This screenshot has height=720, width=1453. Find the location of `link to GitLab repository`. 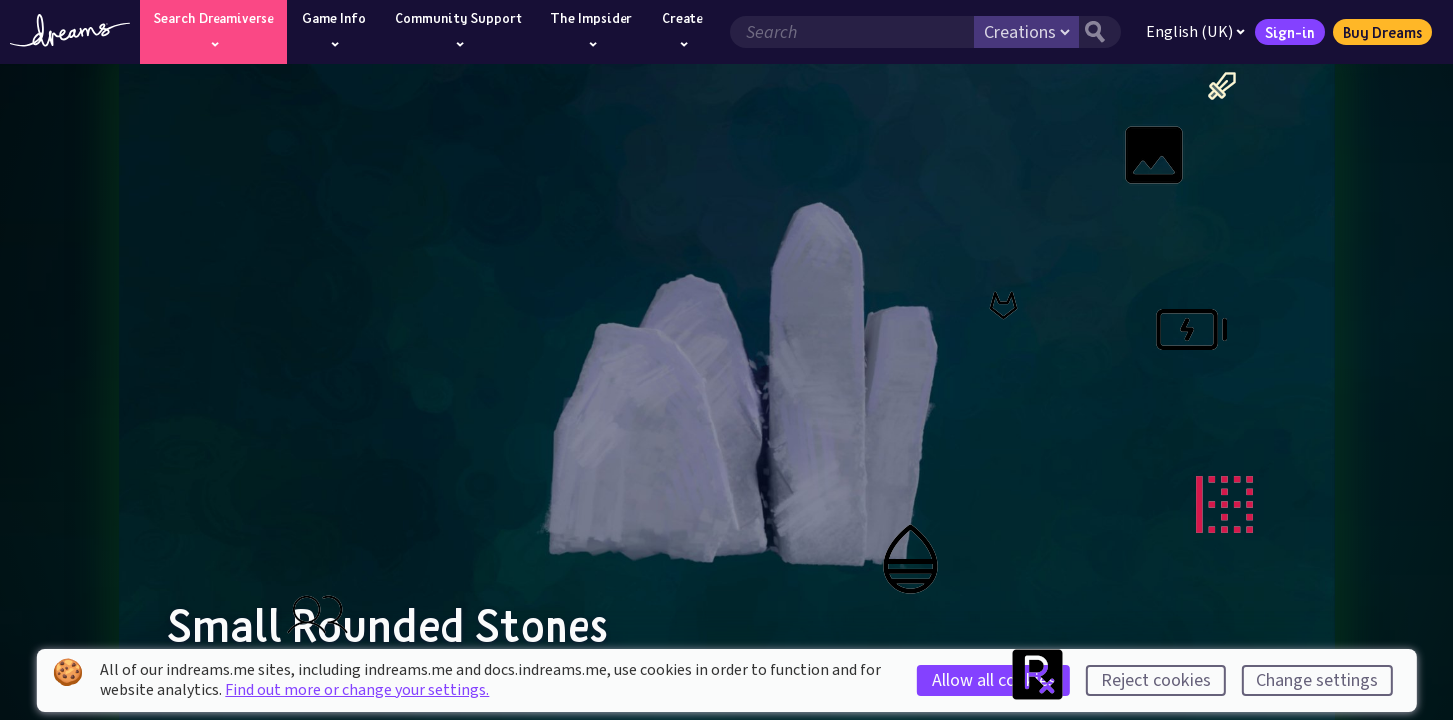

link to GitLab repository is located at coordinates (1003, 305).